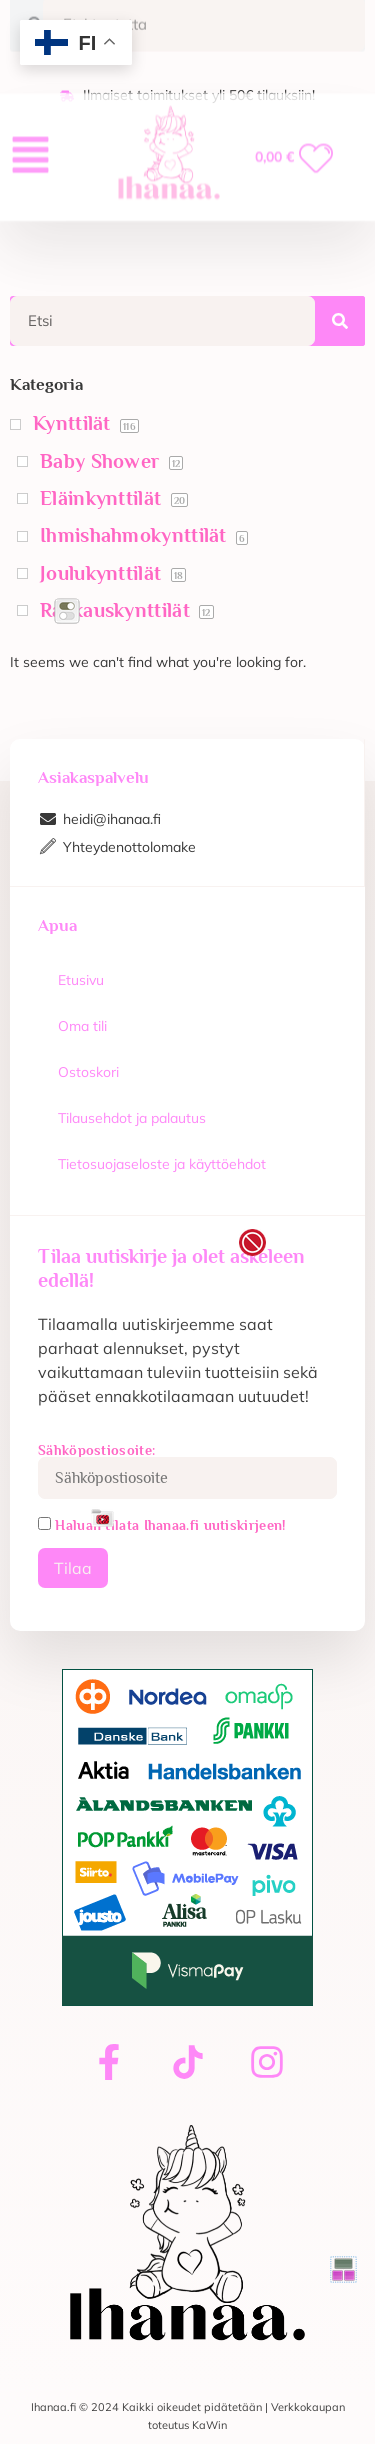 The height and width of the screenshot is (2444, 375). Describe the element at coordinates (252, 1242) in the screenshot. I see `remove or delete a group` at that location.